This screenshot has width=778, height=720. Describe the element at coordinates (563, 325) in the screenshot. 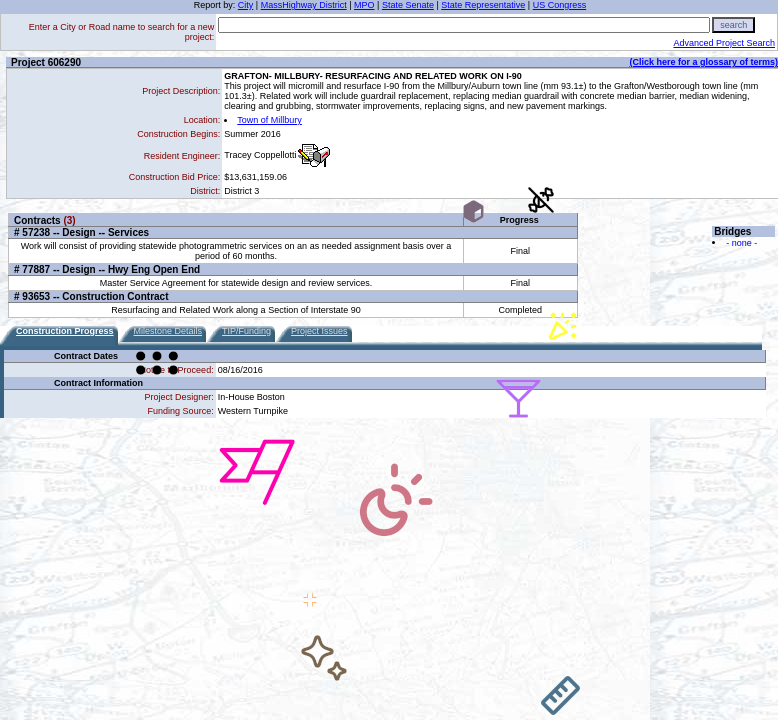

I see `celebration or success notification` at that location.